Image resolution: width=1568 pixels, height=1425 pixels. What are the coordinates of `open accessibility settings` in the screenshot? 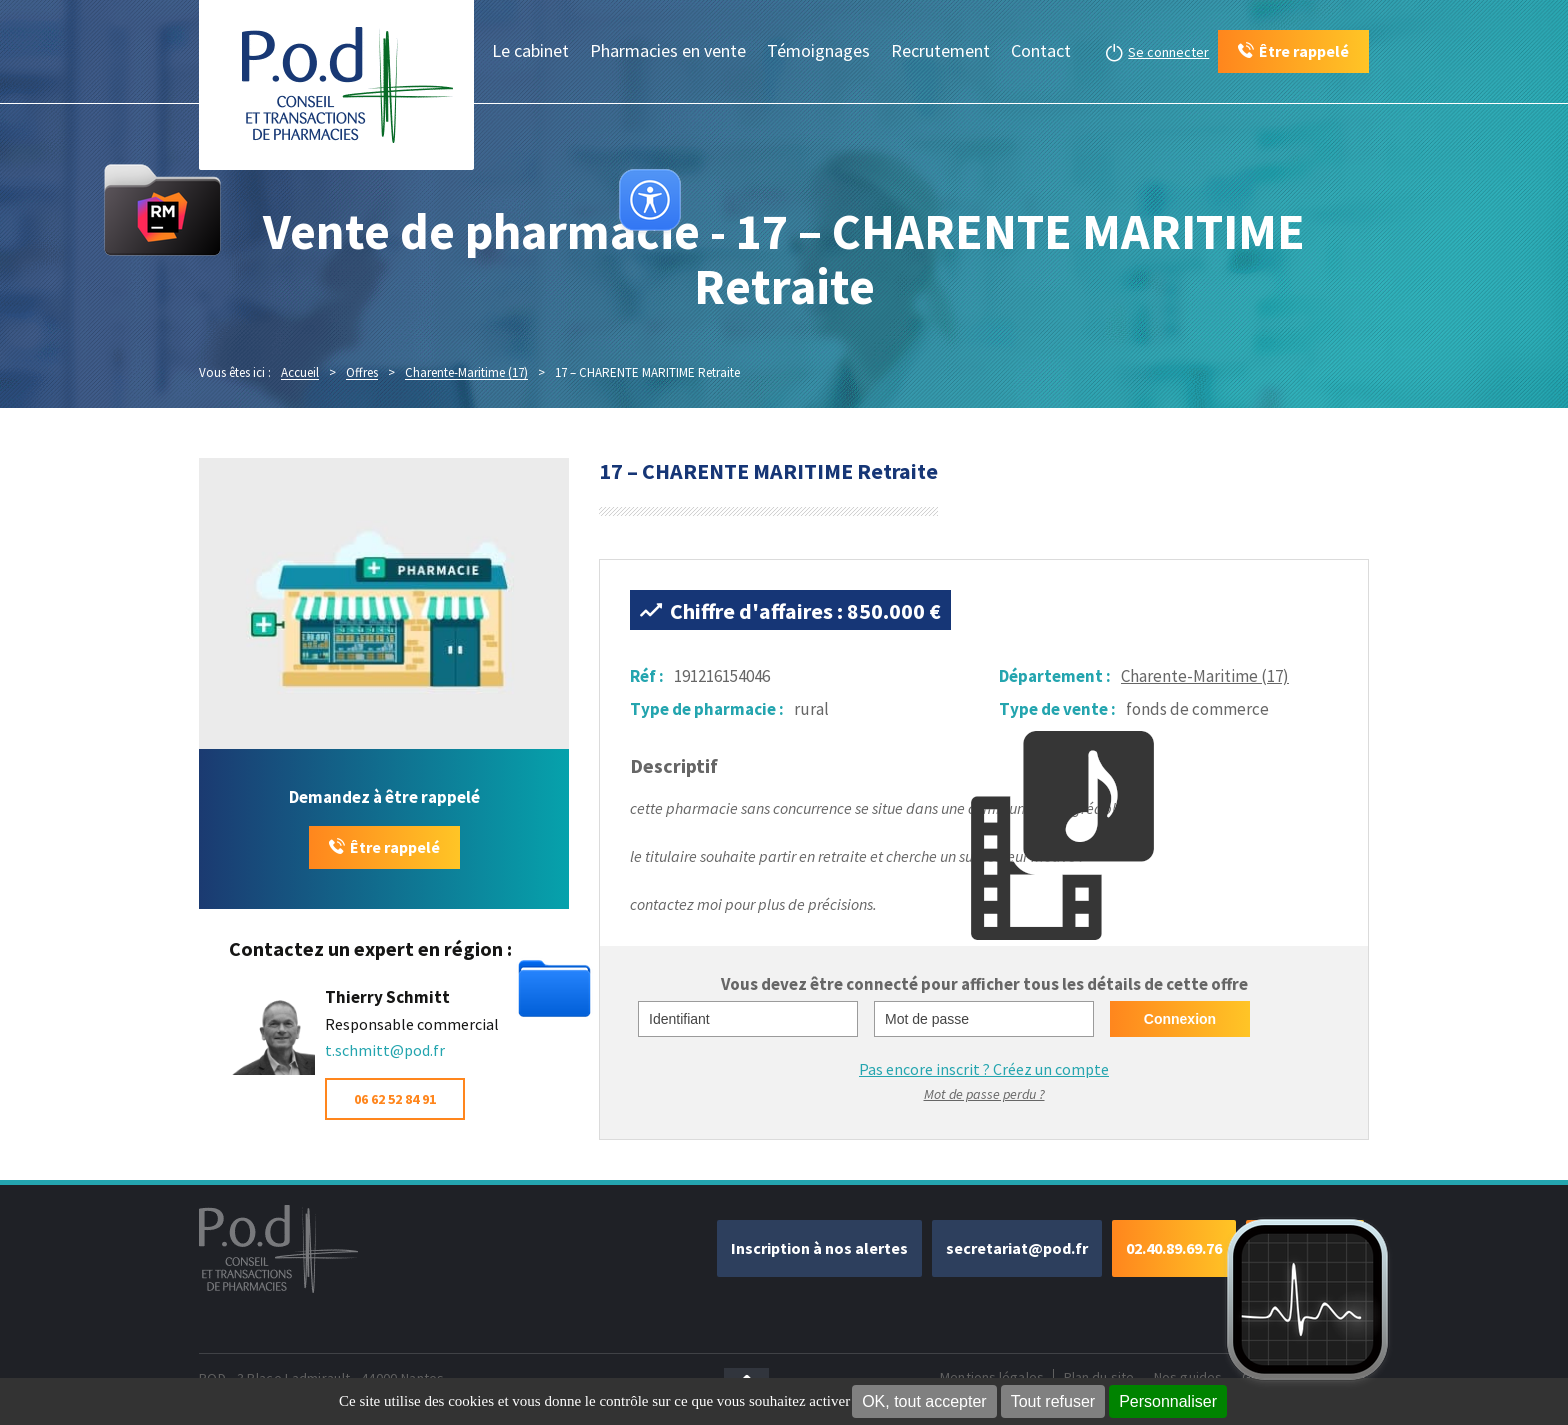 It's located at (650, 201).